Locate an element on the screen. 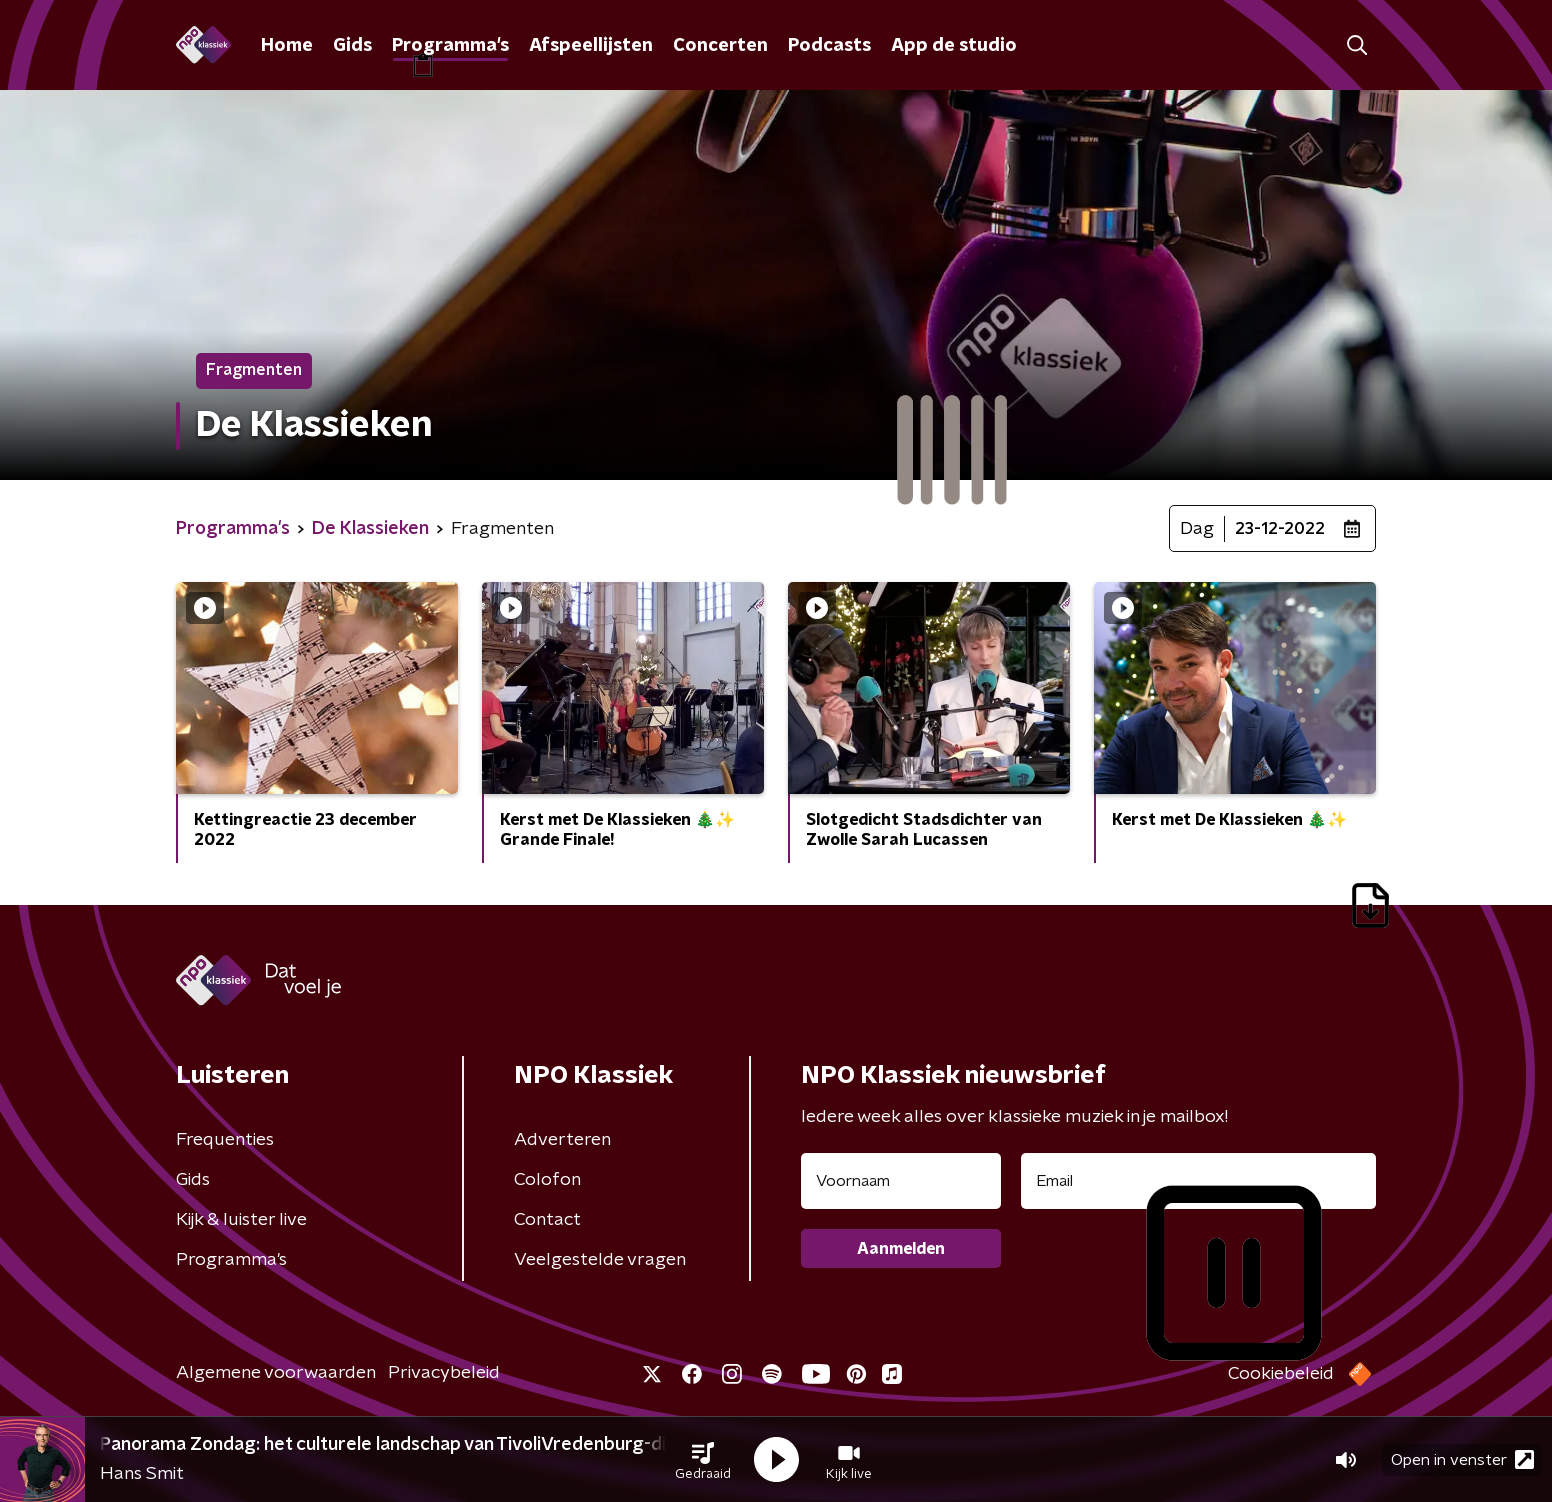 The image size is (1552, 1502). paste content from clipboard is located at coordinates (423, 66).